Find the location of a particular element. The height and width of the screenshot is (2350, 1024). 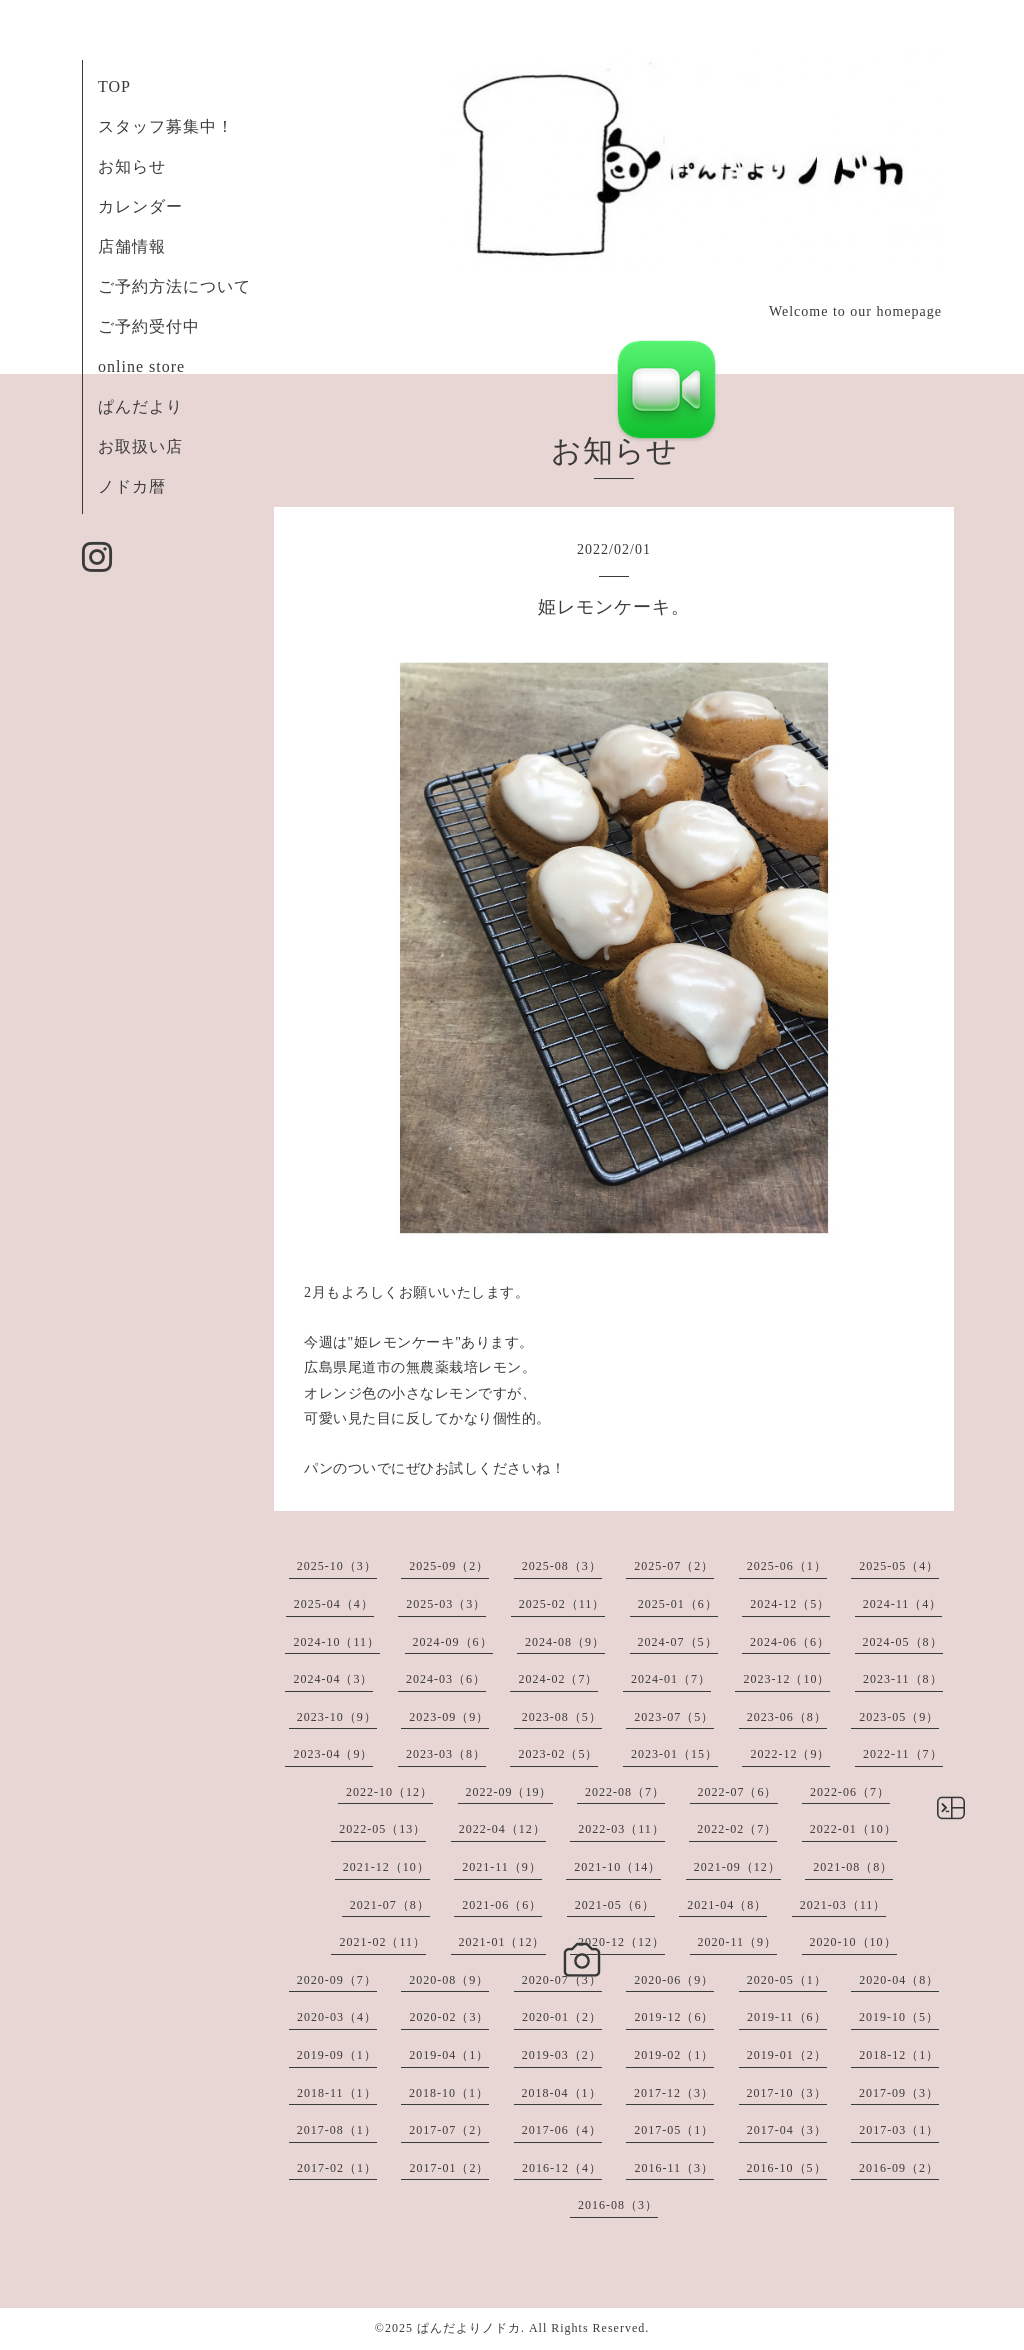

open the camera app is located at coordinates (582, 1961).